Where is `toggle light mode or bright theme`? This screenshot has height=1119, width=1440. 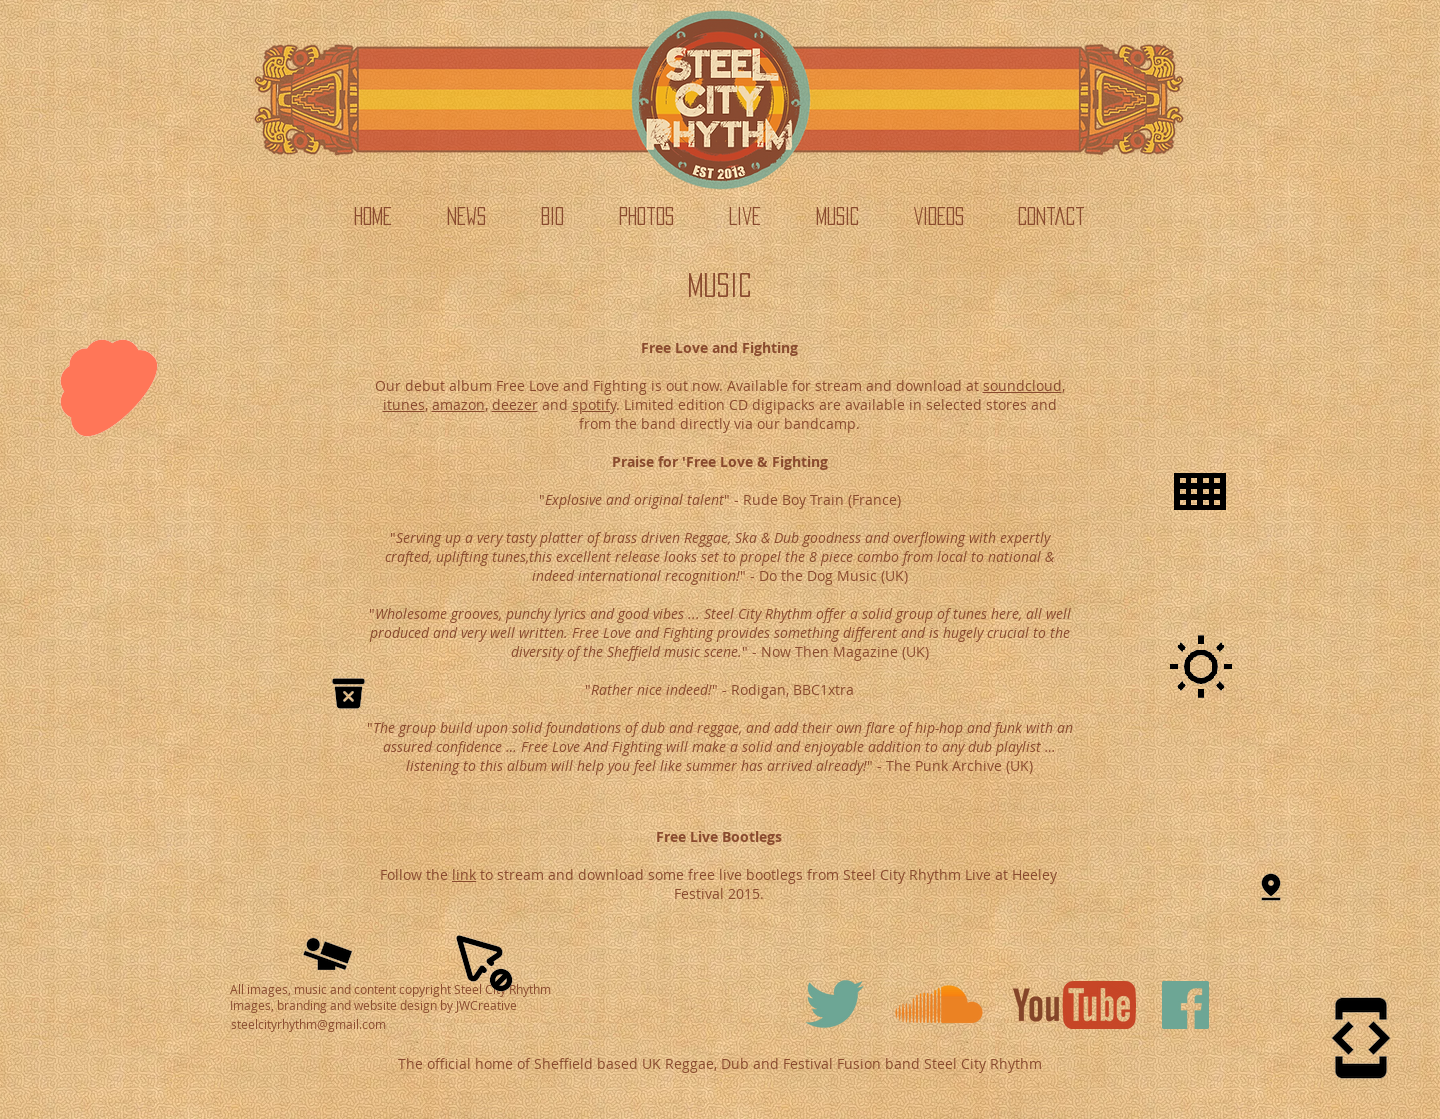 toggle light mode or bright theme is located at coordinates (1201, 668).